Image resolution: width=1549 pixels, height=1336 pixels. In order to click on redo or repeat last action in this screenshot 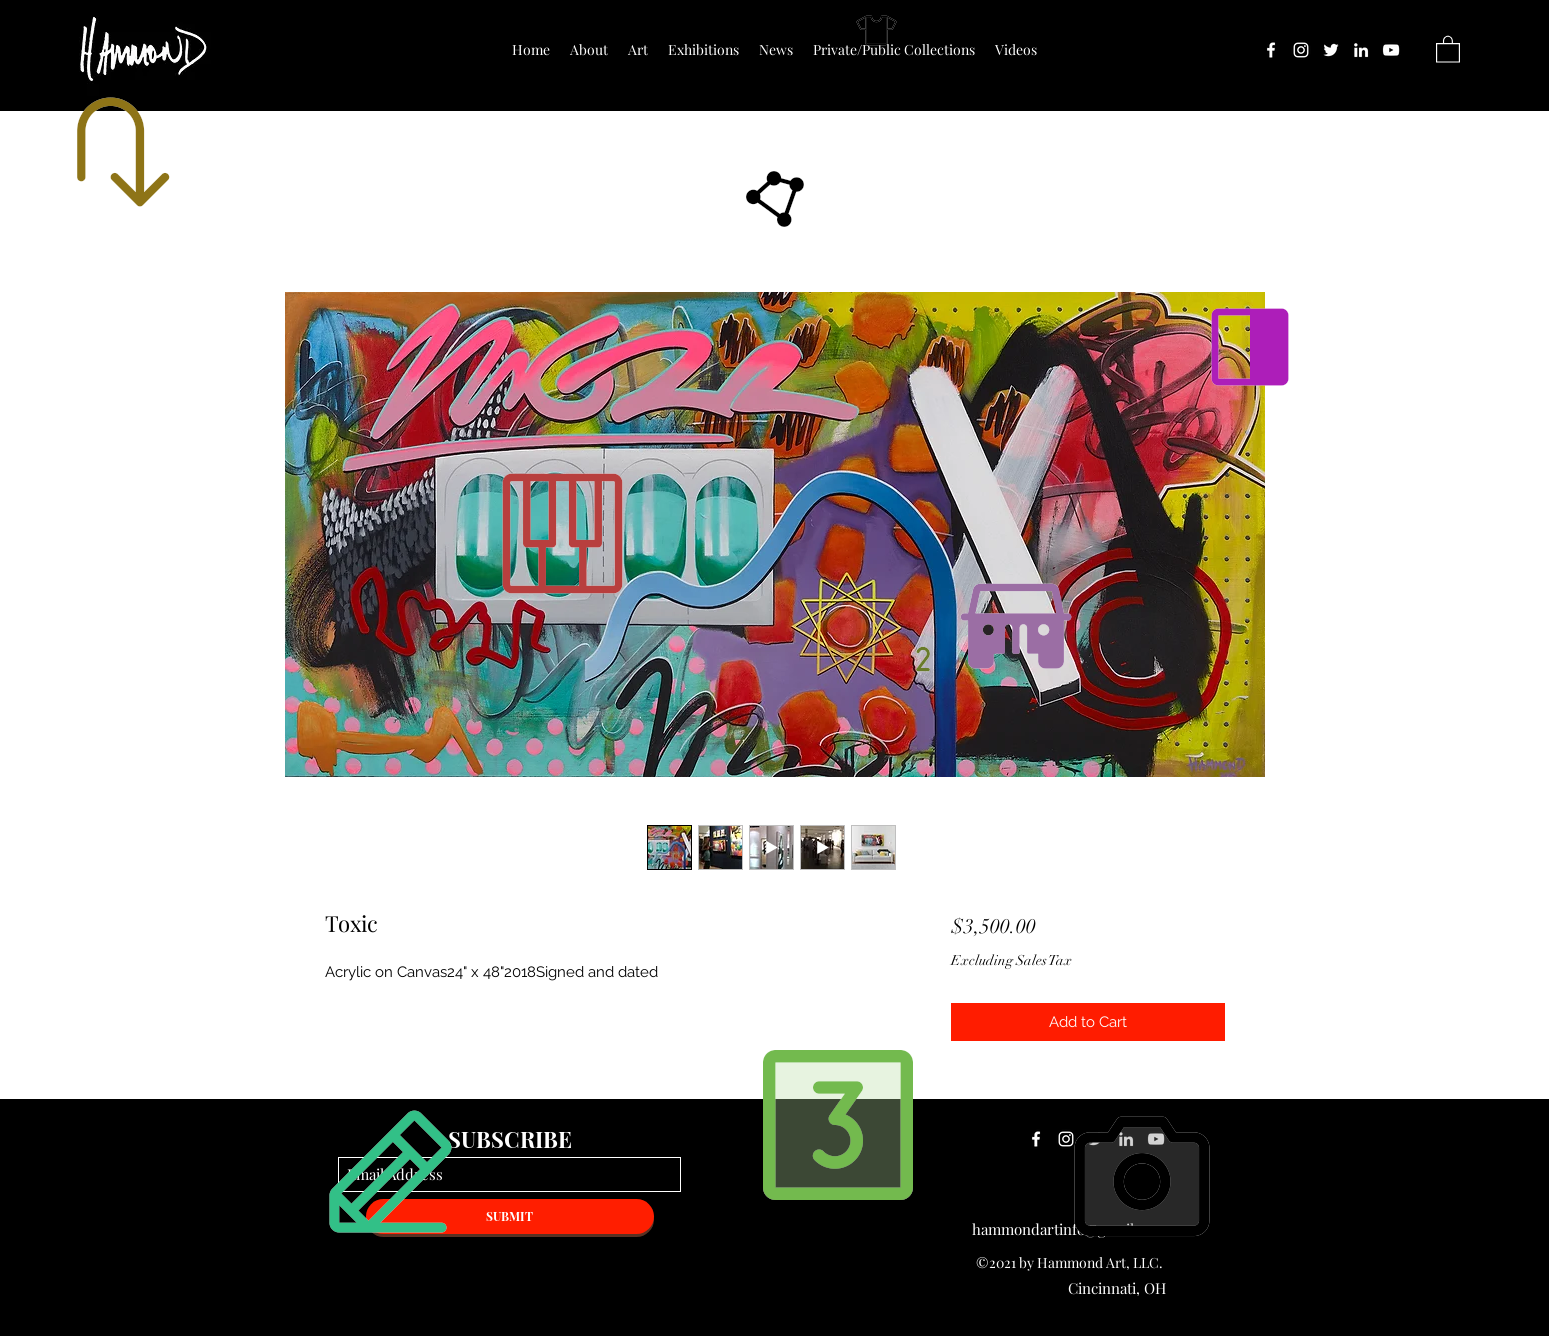, I will do `click(119, 152)`.